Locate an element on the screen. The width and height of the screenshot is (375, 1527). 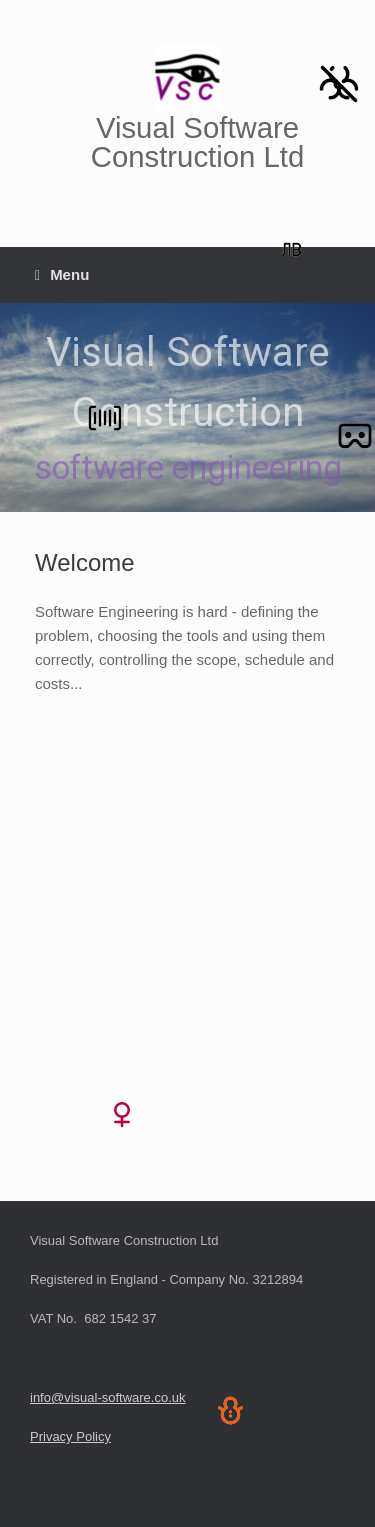
access virtual reality or VR mode is located at coordinates (355, 435).